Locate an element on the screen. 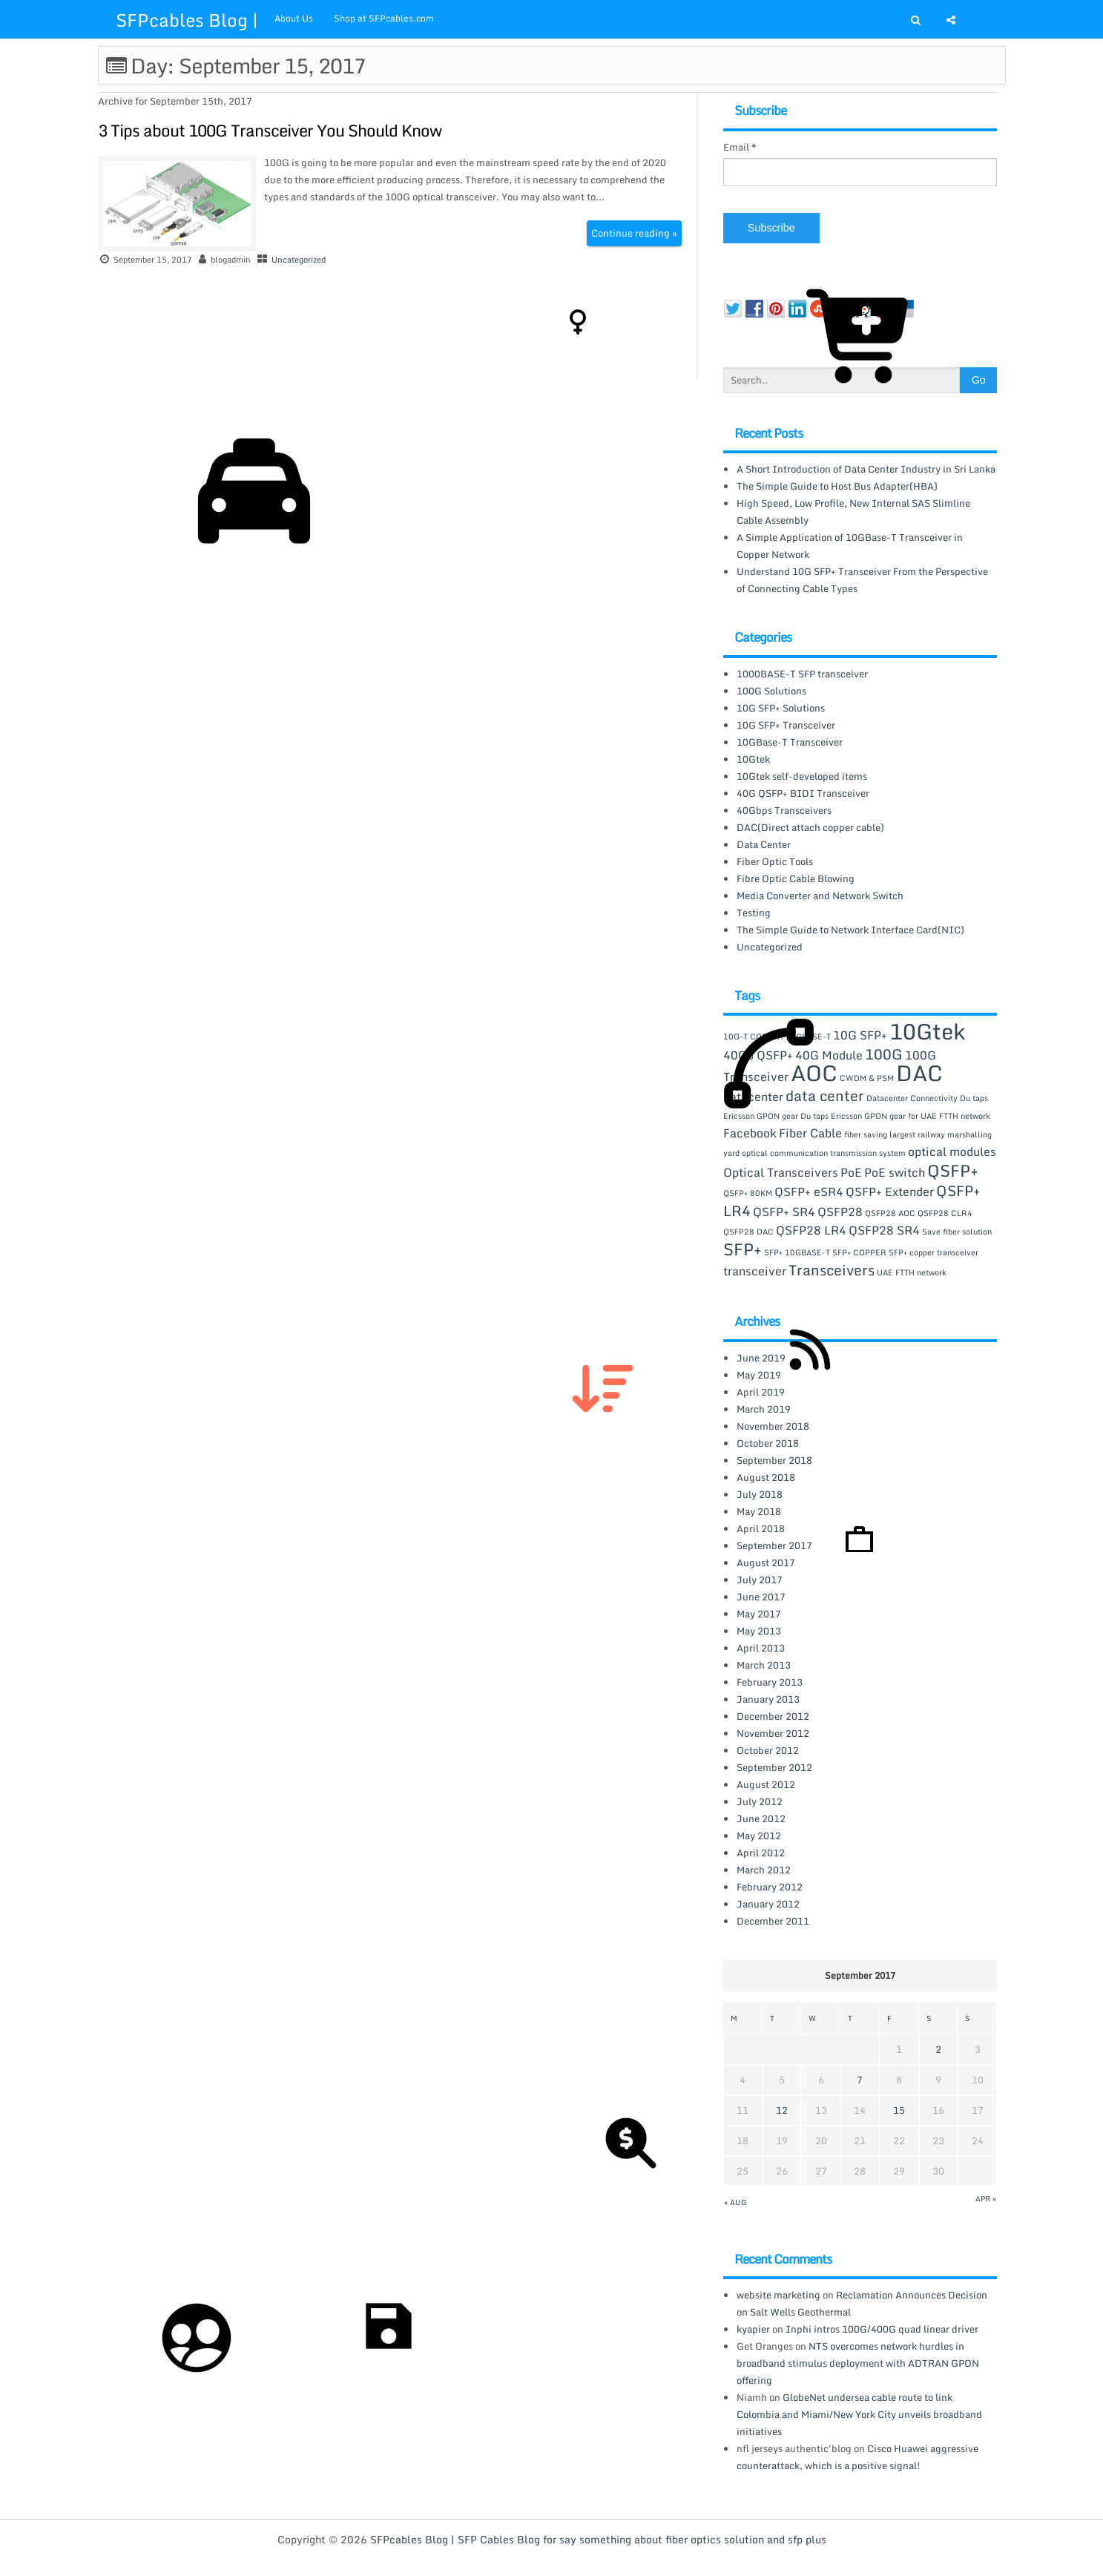  request a taxi or cab ride is located at coordinates (254, 494).